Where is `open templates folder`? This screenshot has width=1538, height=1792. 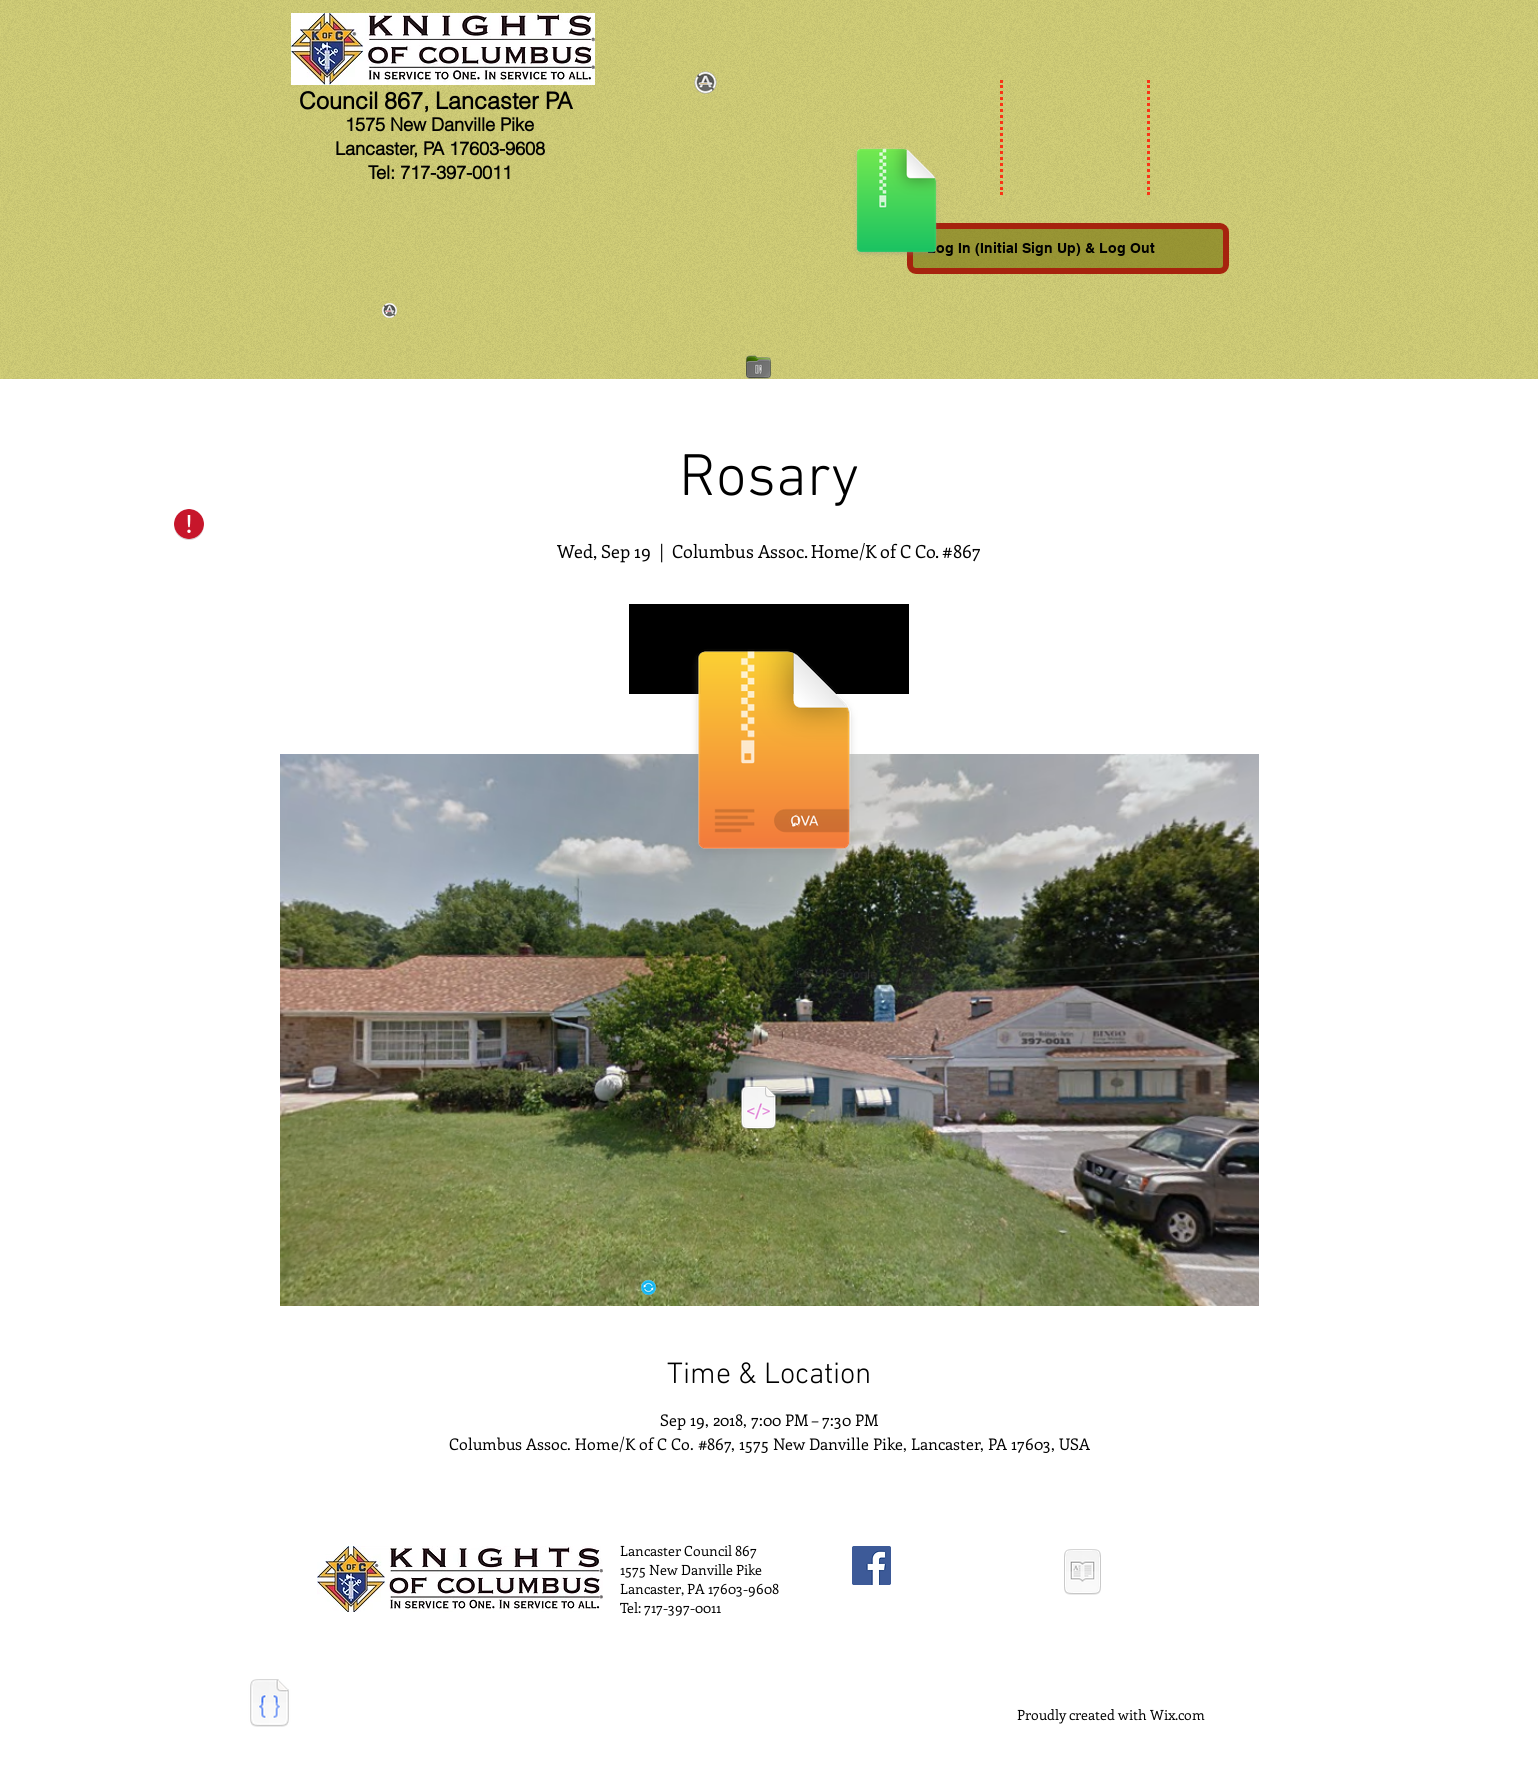 open templates folder is located at coordinates (758, 366).